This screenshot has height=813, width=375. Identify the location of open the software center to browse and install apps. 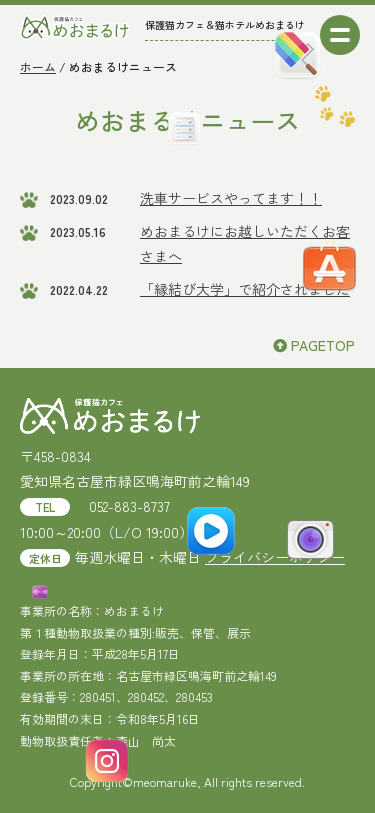
(329, 268).